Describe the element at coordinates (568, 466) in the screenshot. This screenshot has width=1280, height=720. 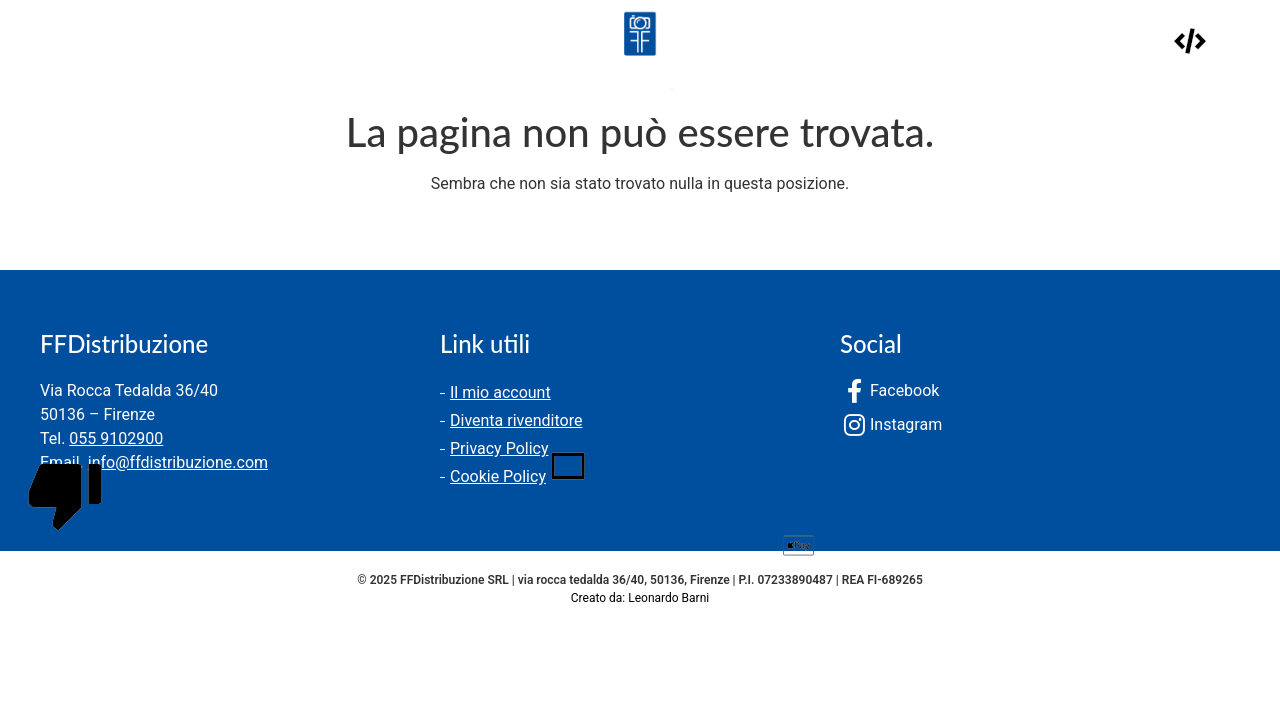
I see `draw a rectangle shape` at that location.